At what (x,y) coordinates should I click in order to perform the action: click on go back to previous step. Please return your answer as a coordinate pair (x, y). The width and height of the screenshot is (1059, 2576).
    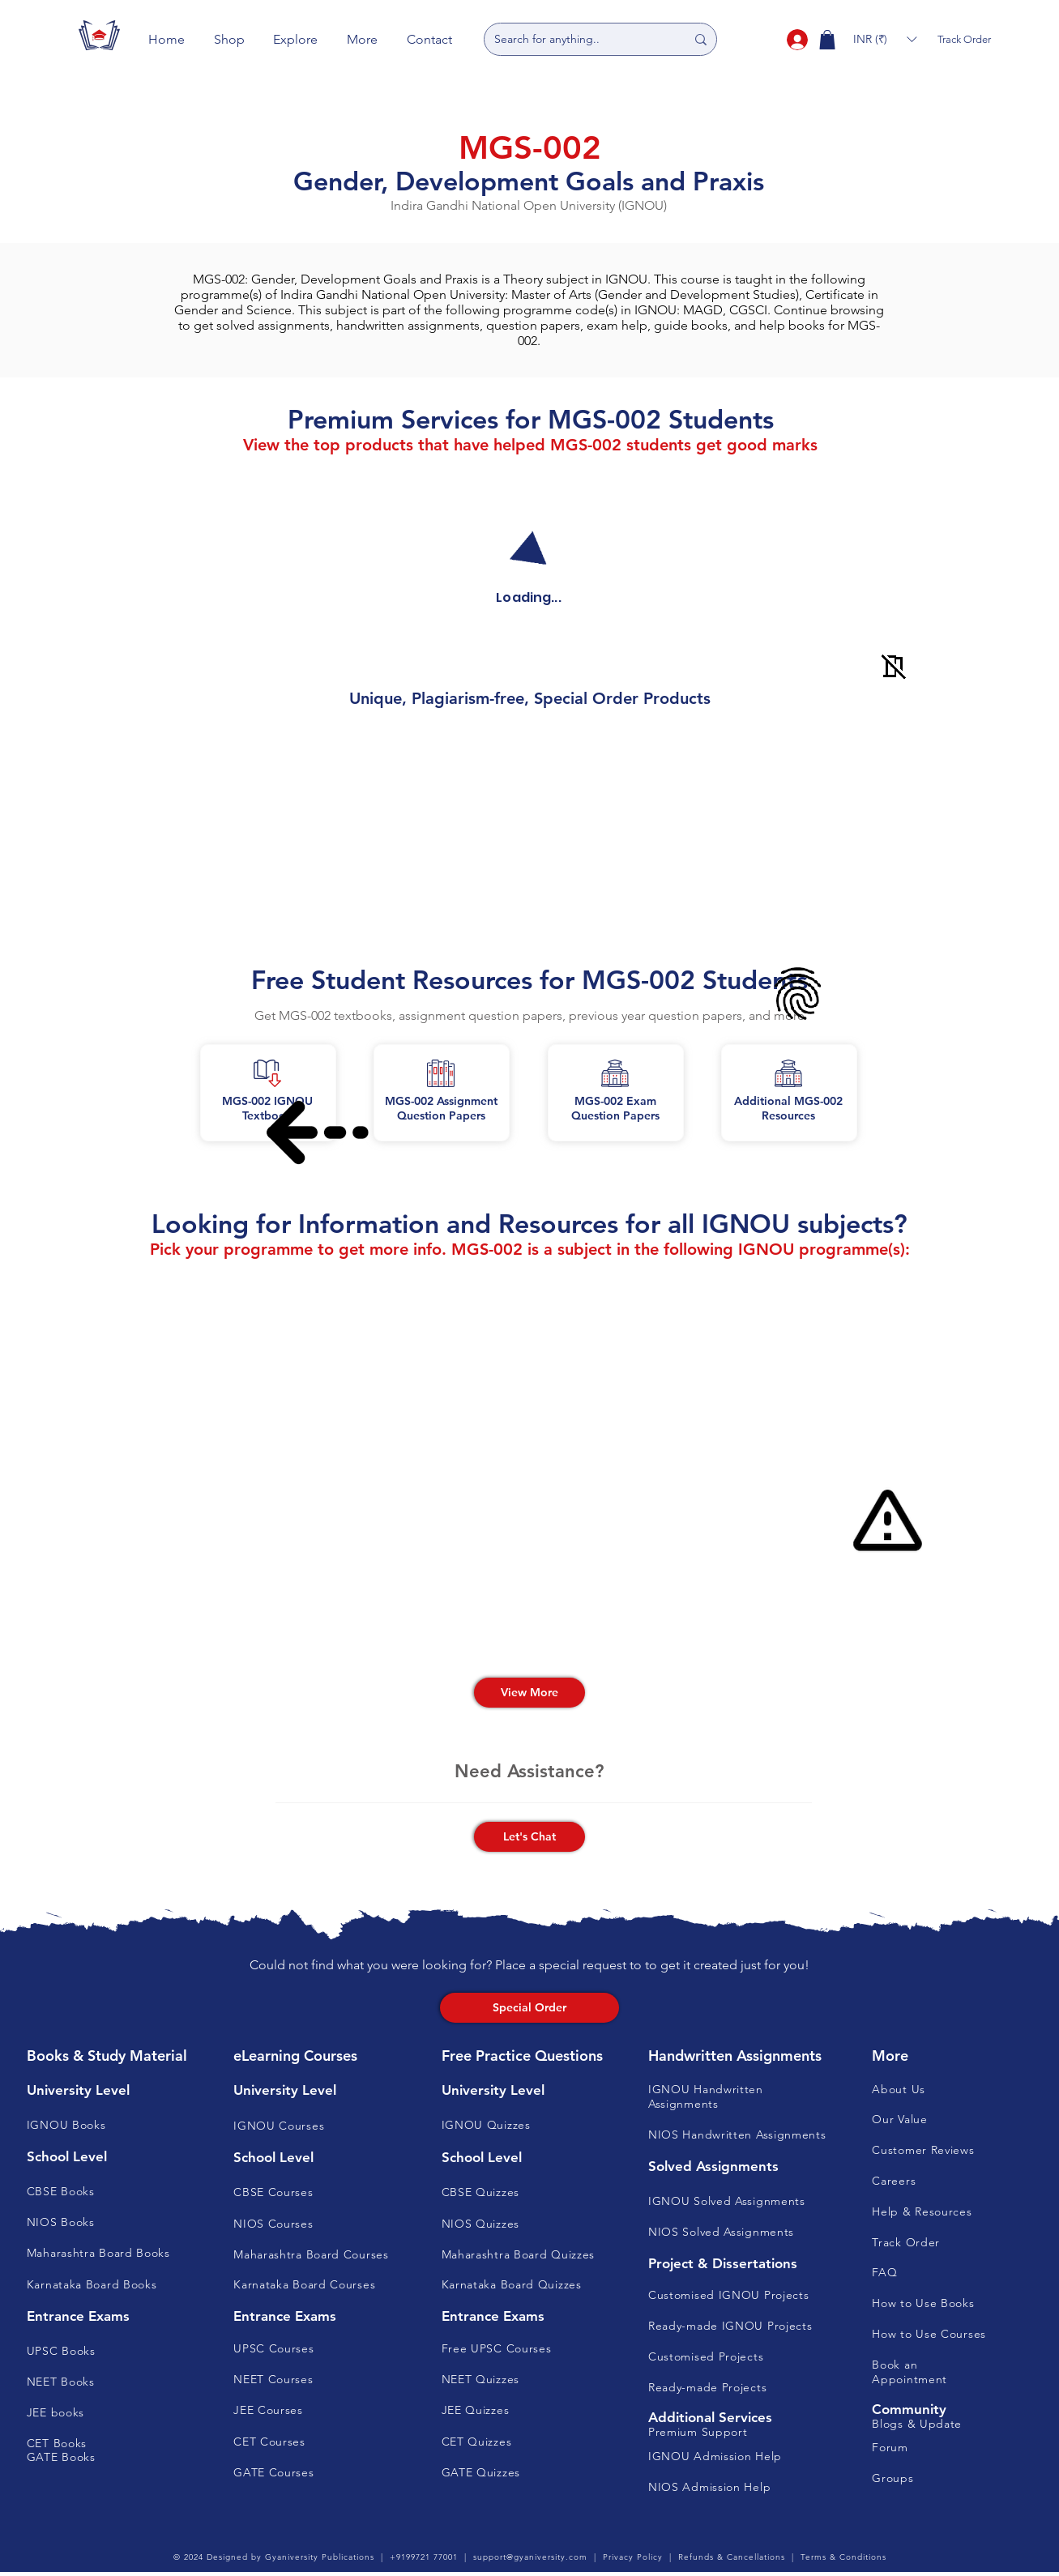
    Looking at the image, I should click on (318, 1132).